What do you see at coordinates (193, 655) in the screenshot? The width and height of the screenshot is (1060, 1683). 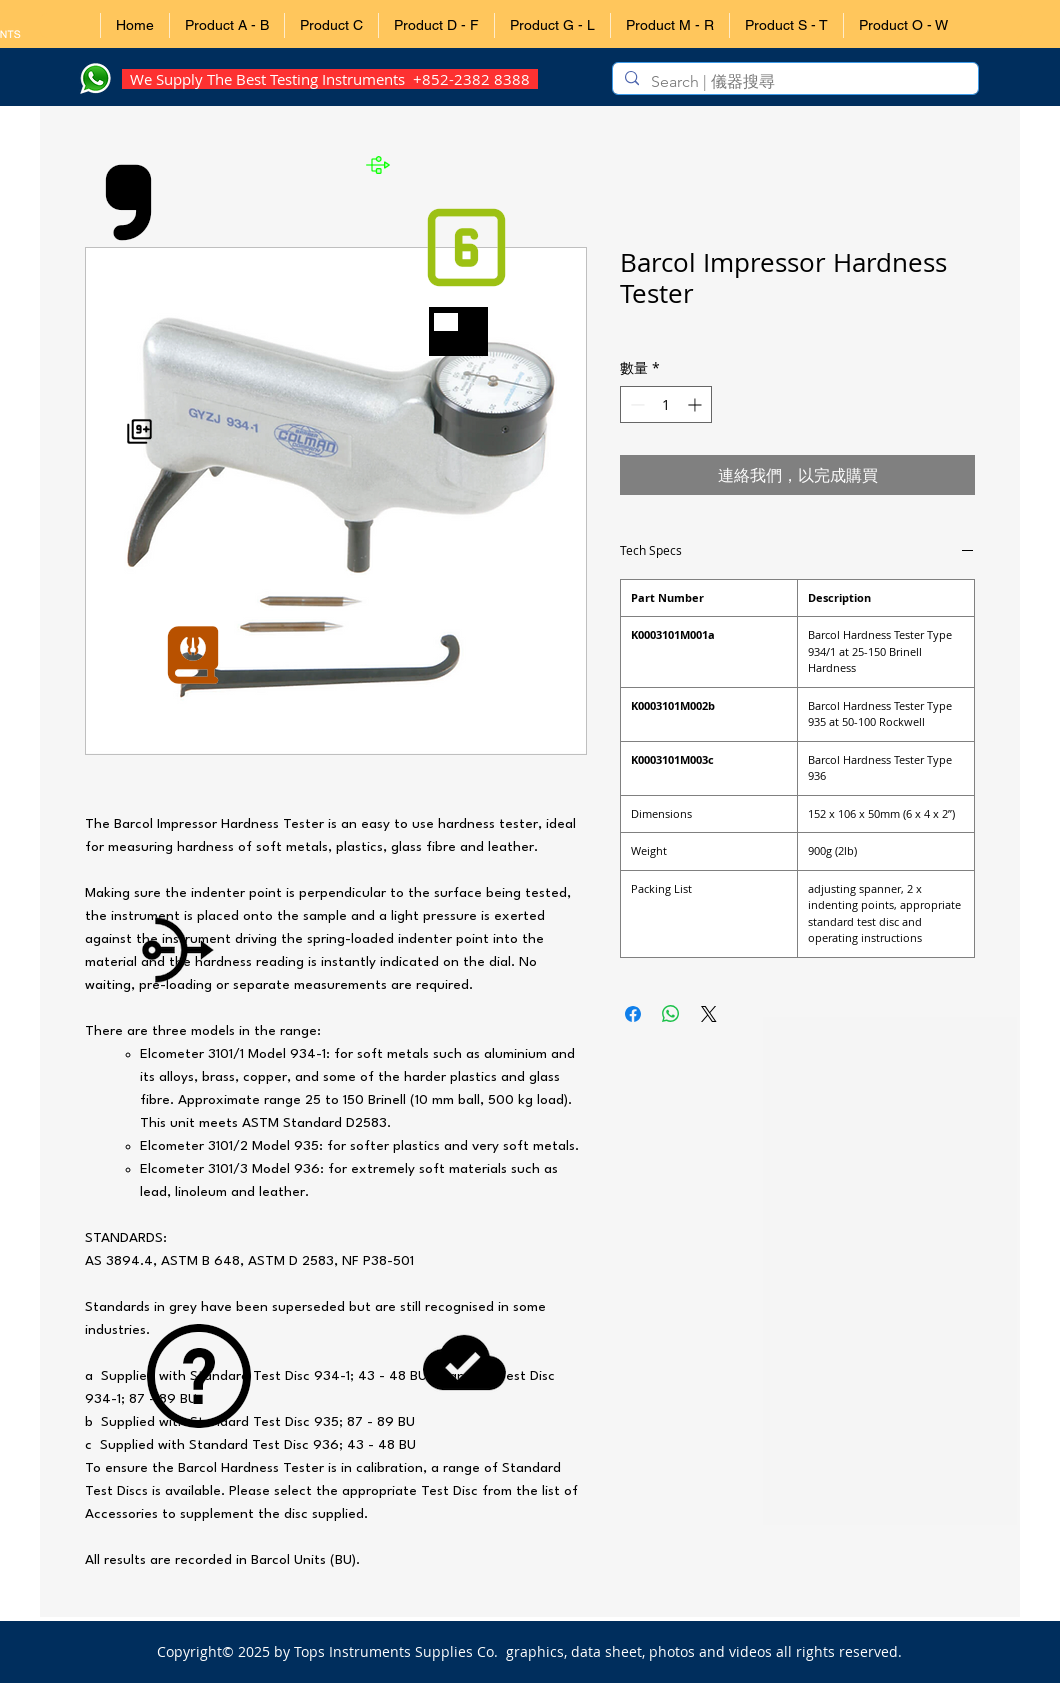 I see `access the journal of the whills or star wars lore reference` at bounding box center [193, 655].